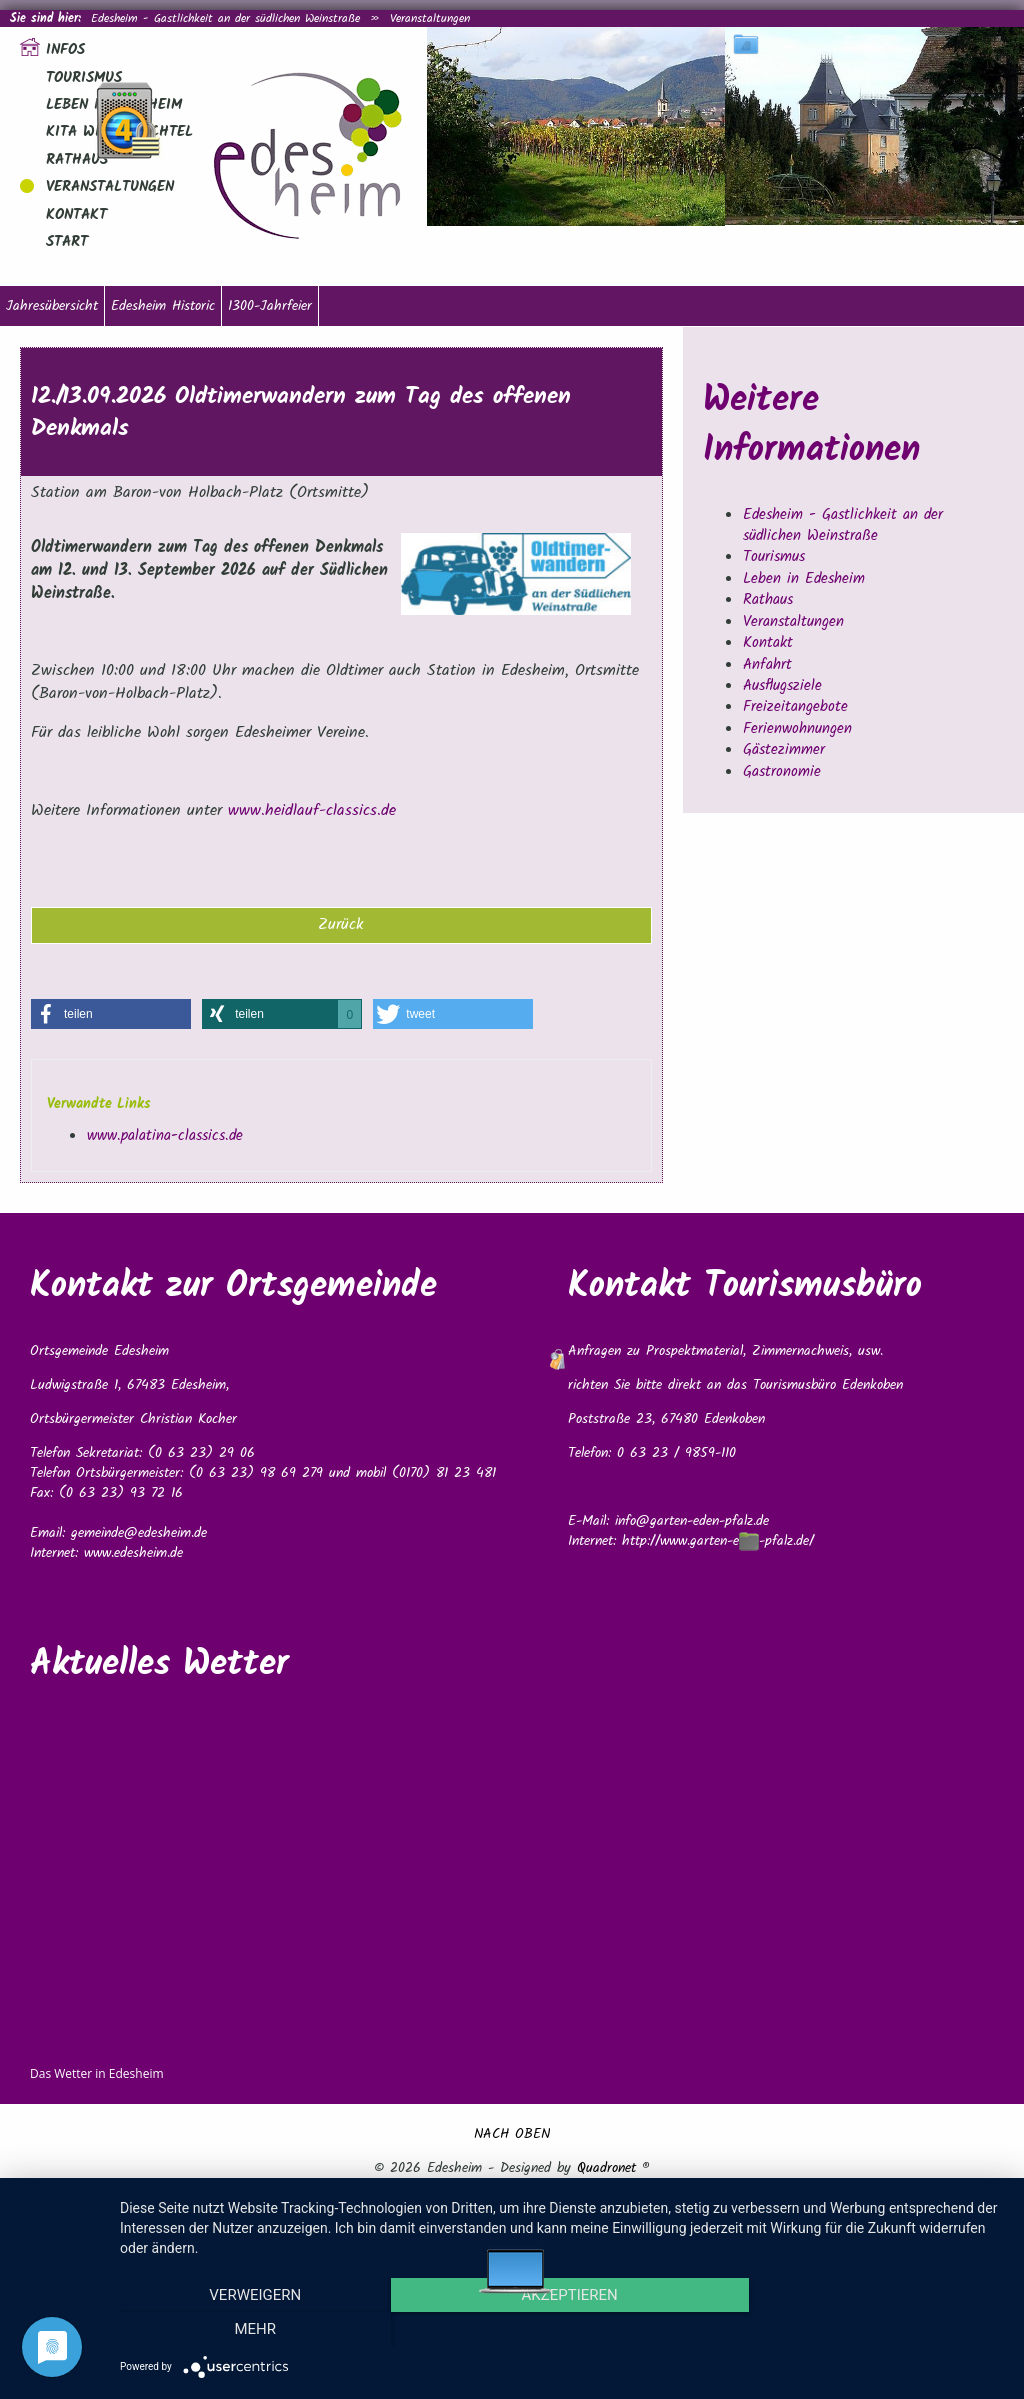 The height and width of the screenshot is (2399, 1024). Describe the element at coordinates (515, 2268) in the screenshot. I see `macbook pro device icon` at that location.